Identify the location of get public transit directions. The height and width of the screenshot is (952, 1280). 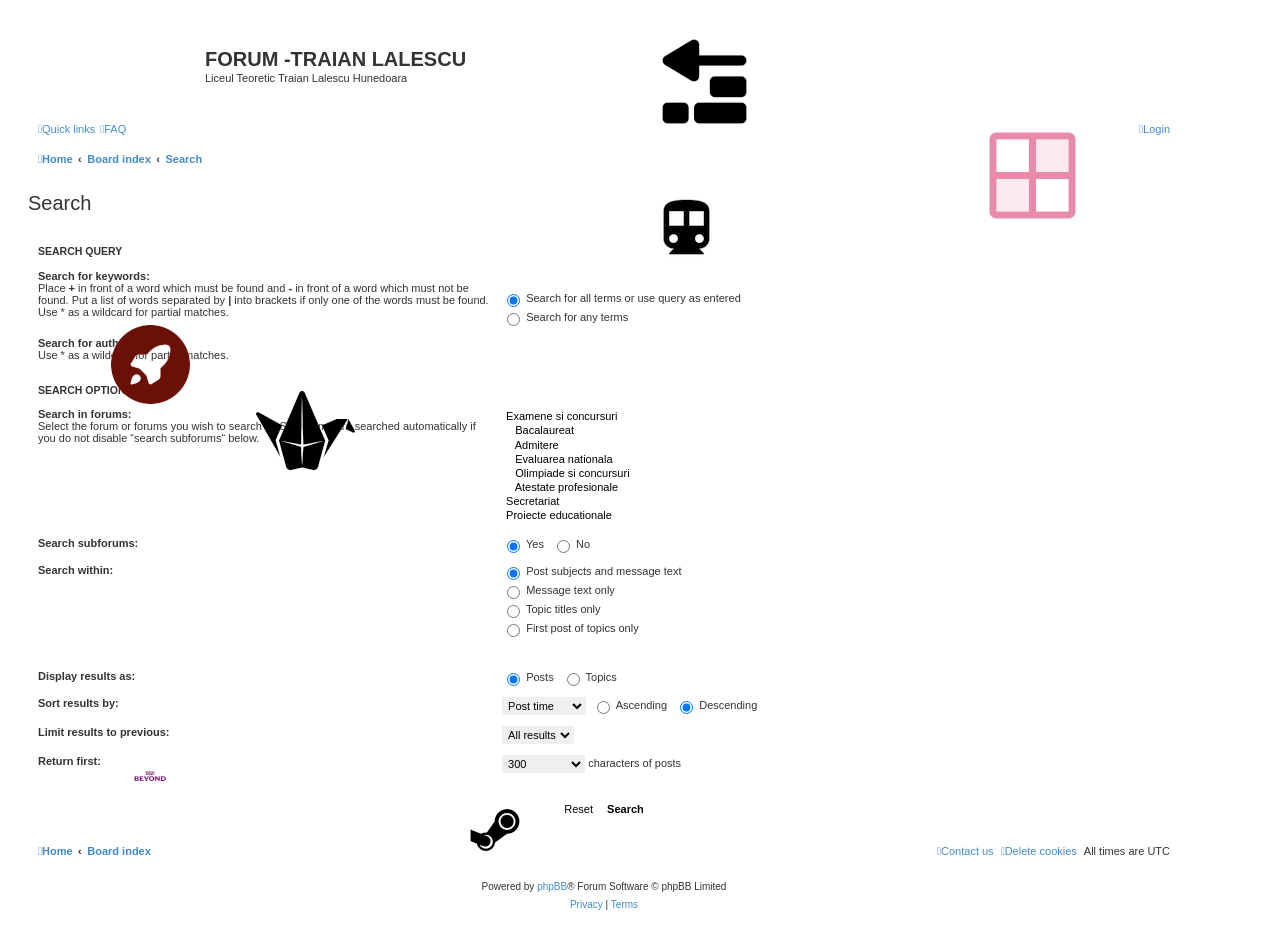
(686, 228).